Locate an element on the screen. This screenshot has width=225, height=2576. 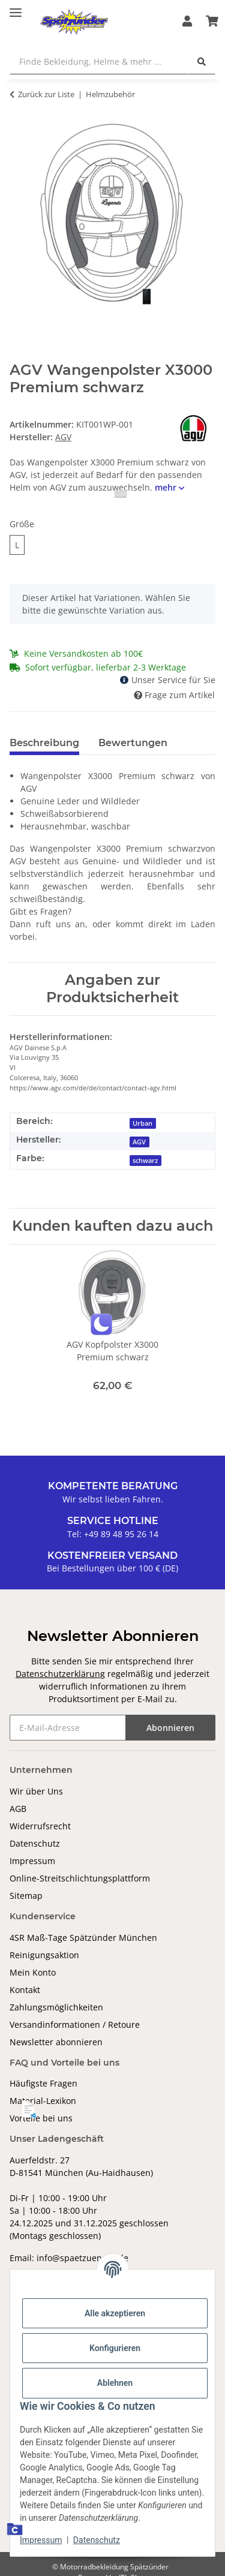
iPod nano device connected to your system is located at coordinates (146, 296).